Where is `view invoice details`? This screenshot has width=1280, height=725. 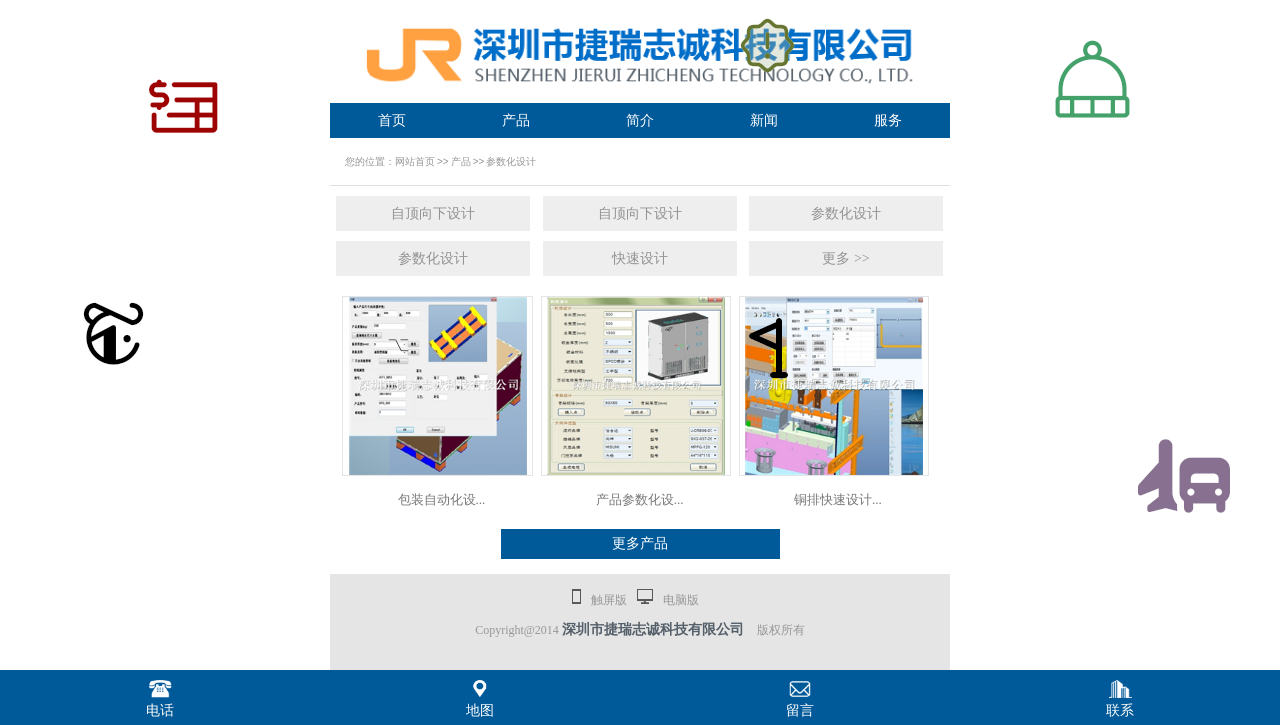
view invoice details is located at coordinates (184, 107).